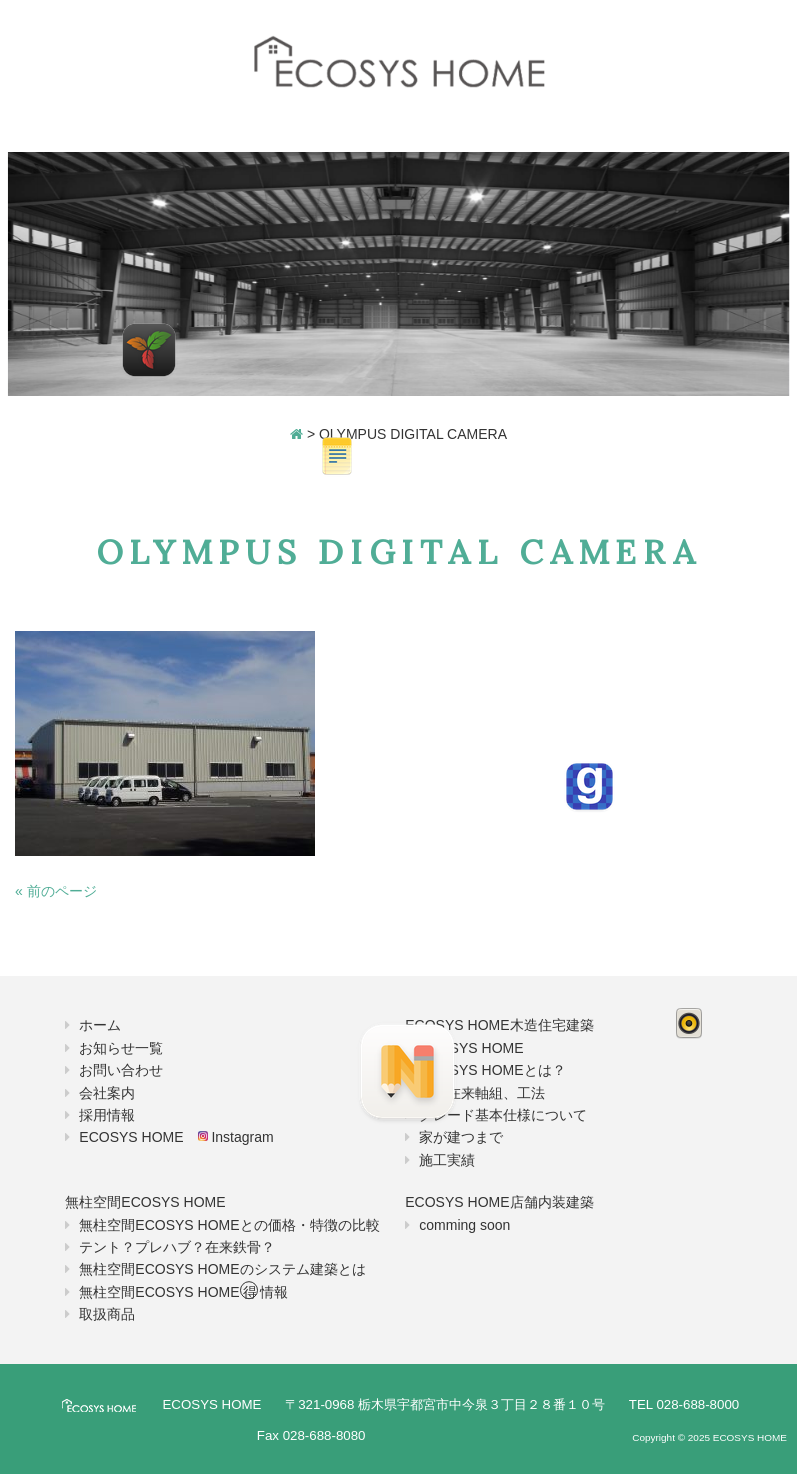 Image resolution: width=797 pixels, height=1474 pixels. I want to click on open Rhythmbox music player, so click(689, 1023).